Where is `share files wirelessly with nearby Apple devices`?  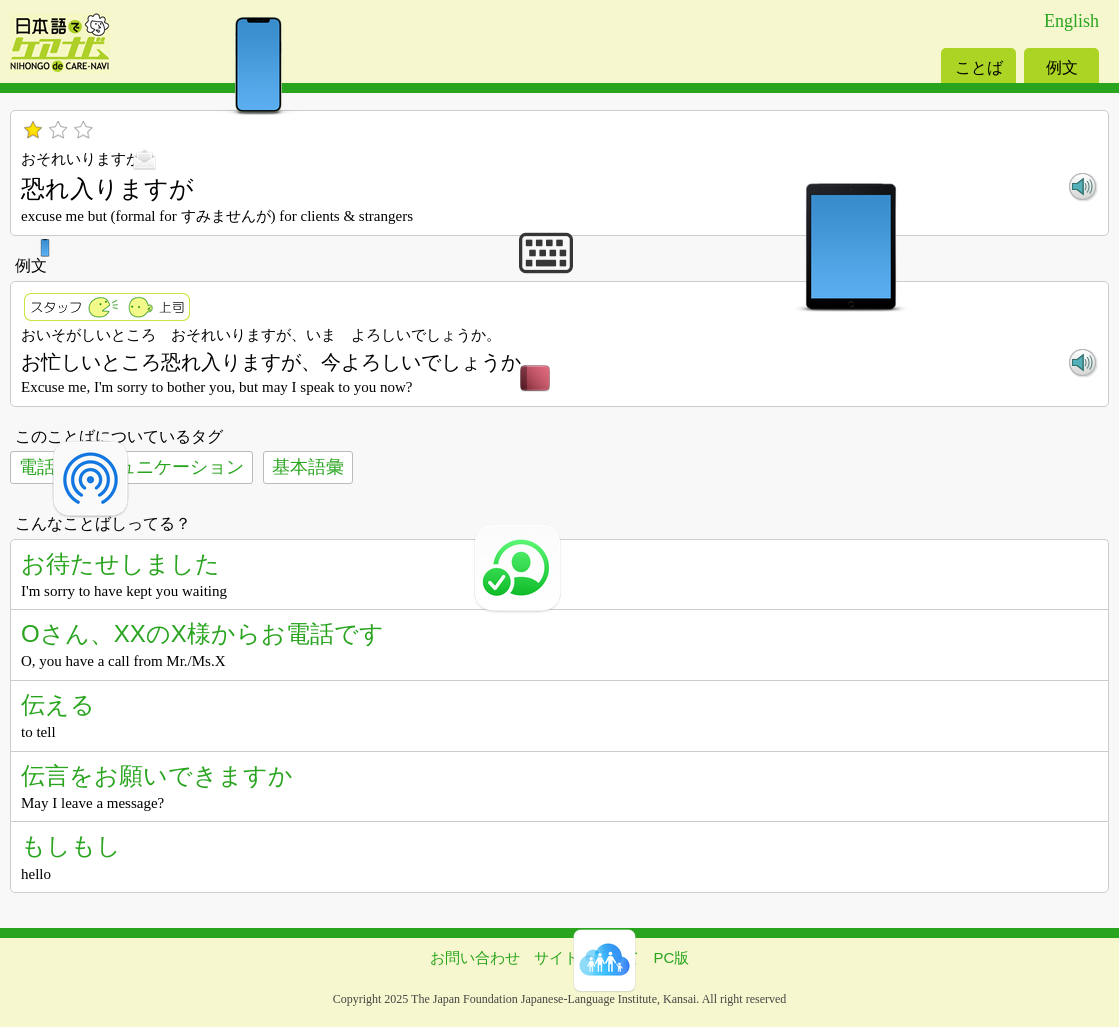
share files wirelessly with nearby Apple devices is located at coordinates (90, 478).